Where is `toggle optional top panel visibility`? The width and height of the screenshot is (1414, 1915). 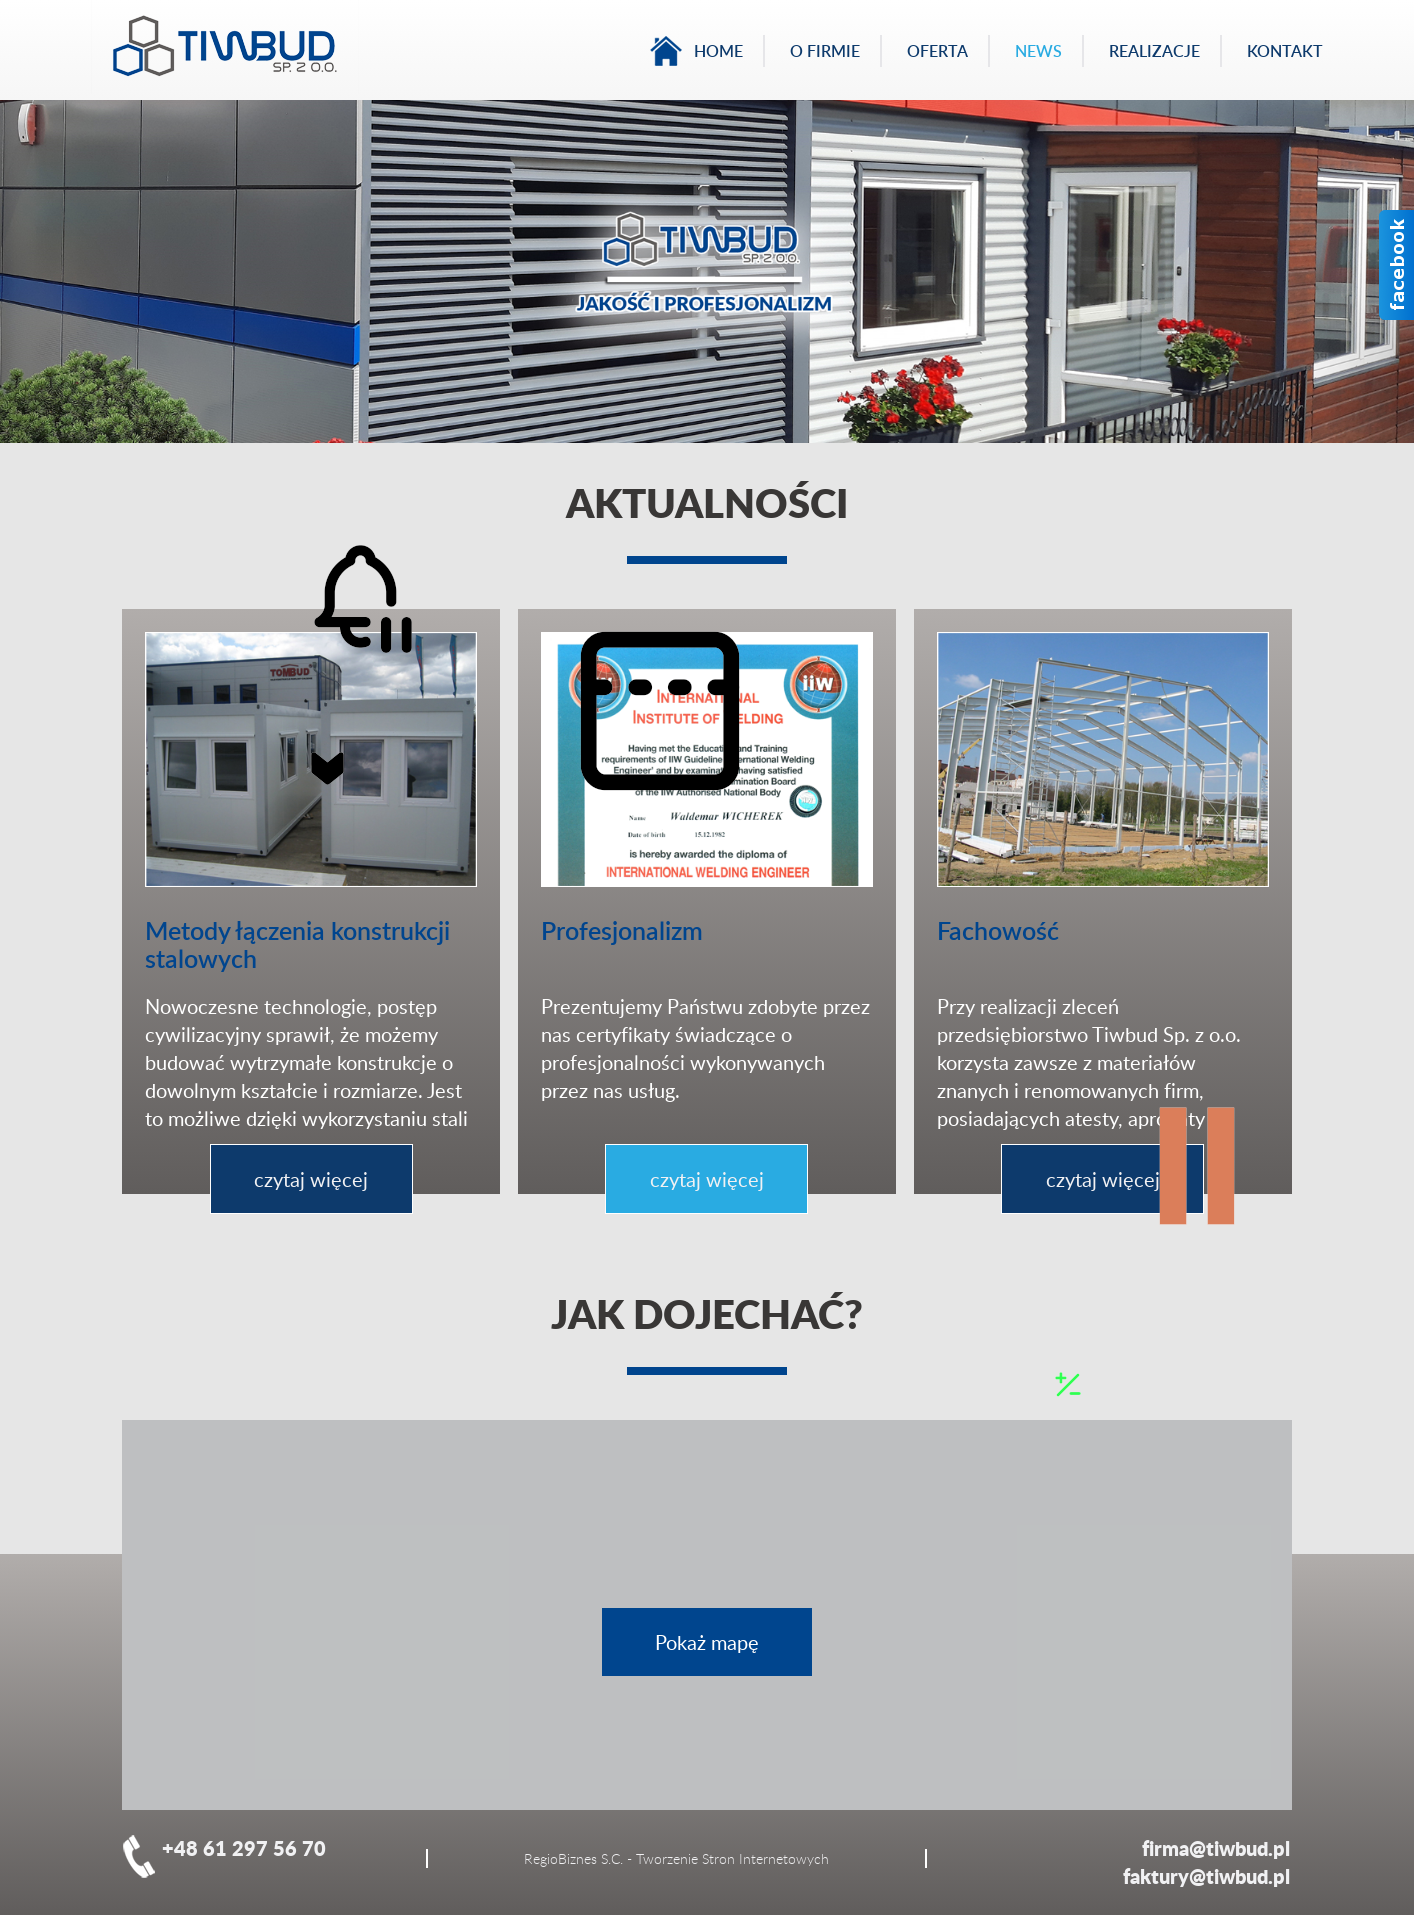
toggle optional top panel visibility is located at coordinates (660, 711).